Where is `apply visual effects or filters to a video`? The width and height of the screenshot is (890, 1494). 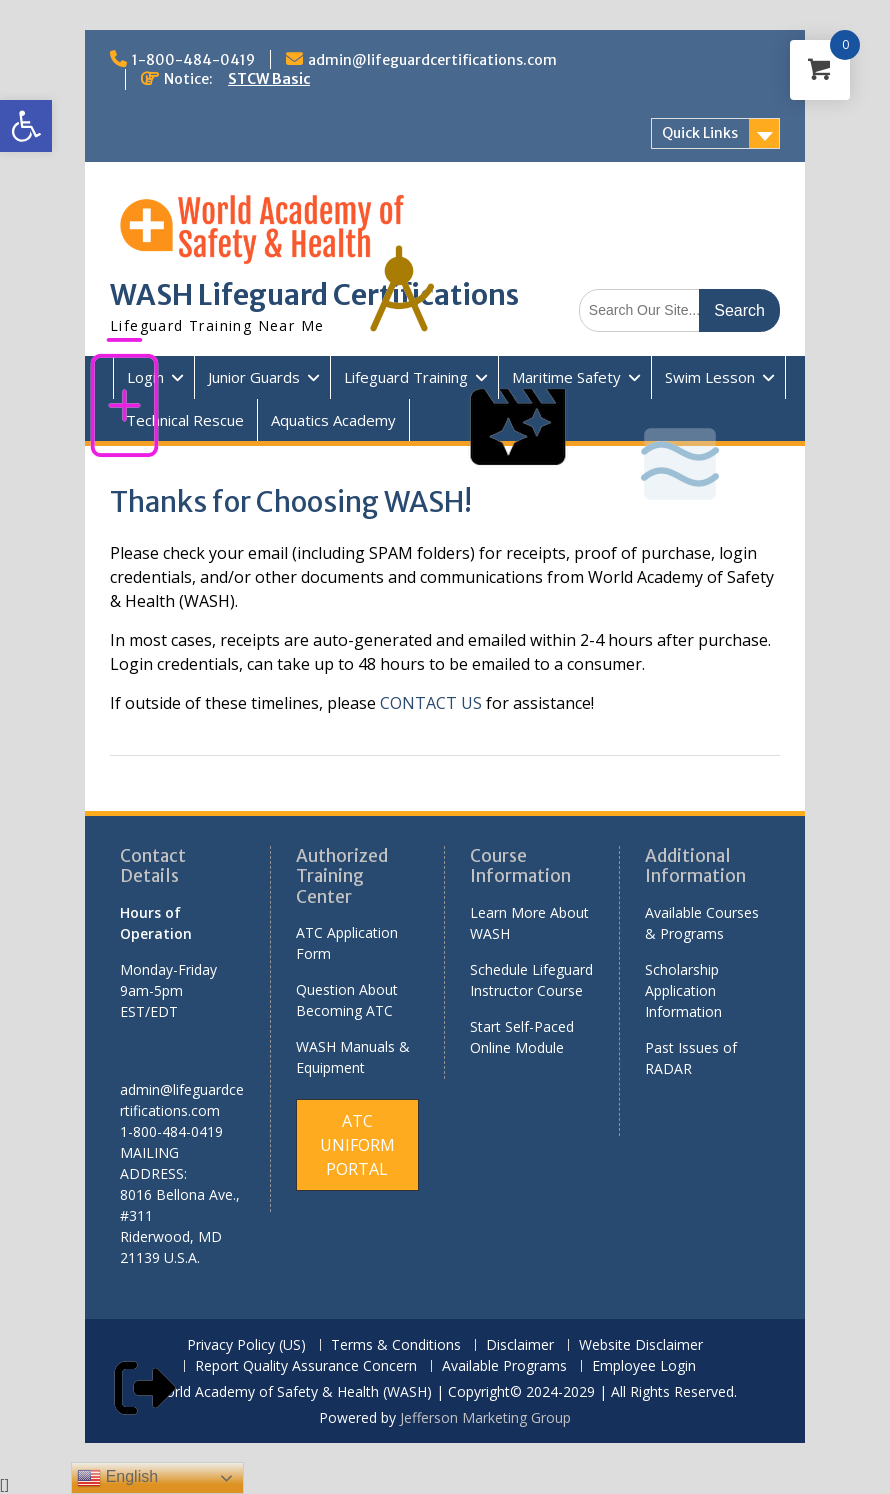
apply visual effects or filters to a video is located at coordinates (518, 427).